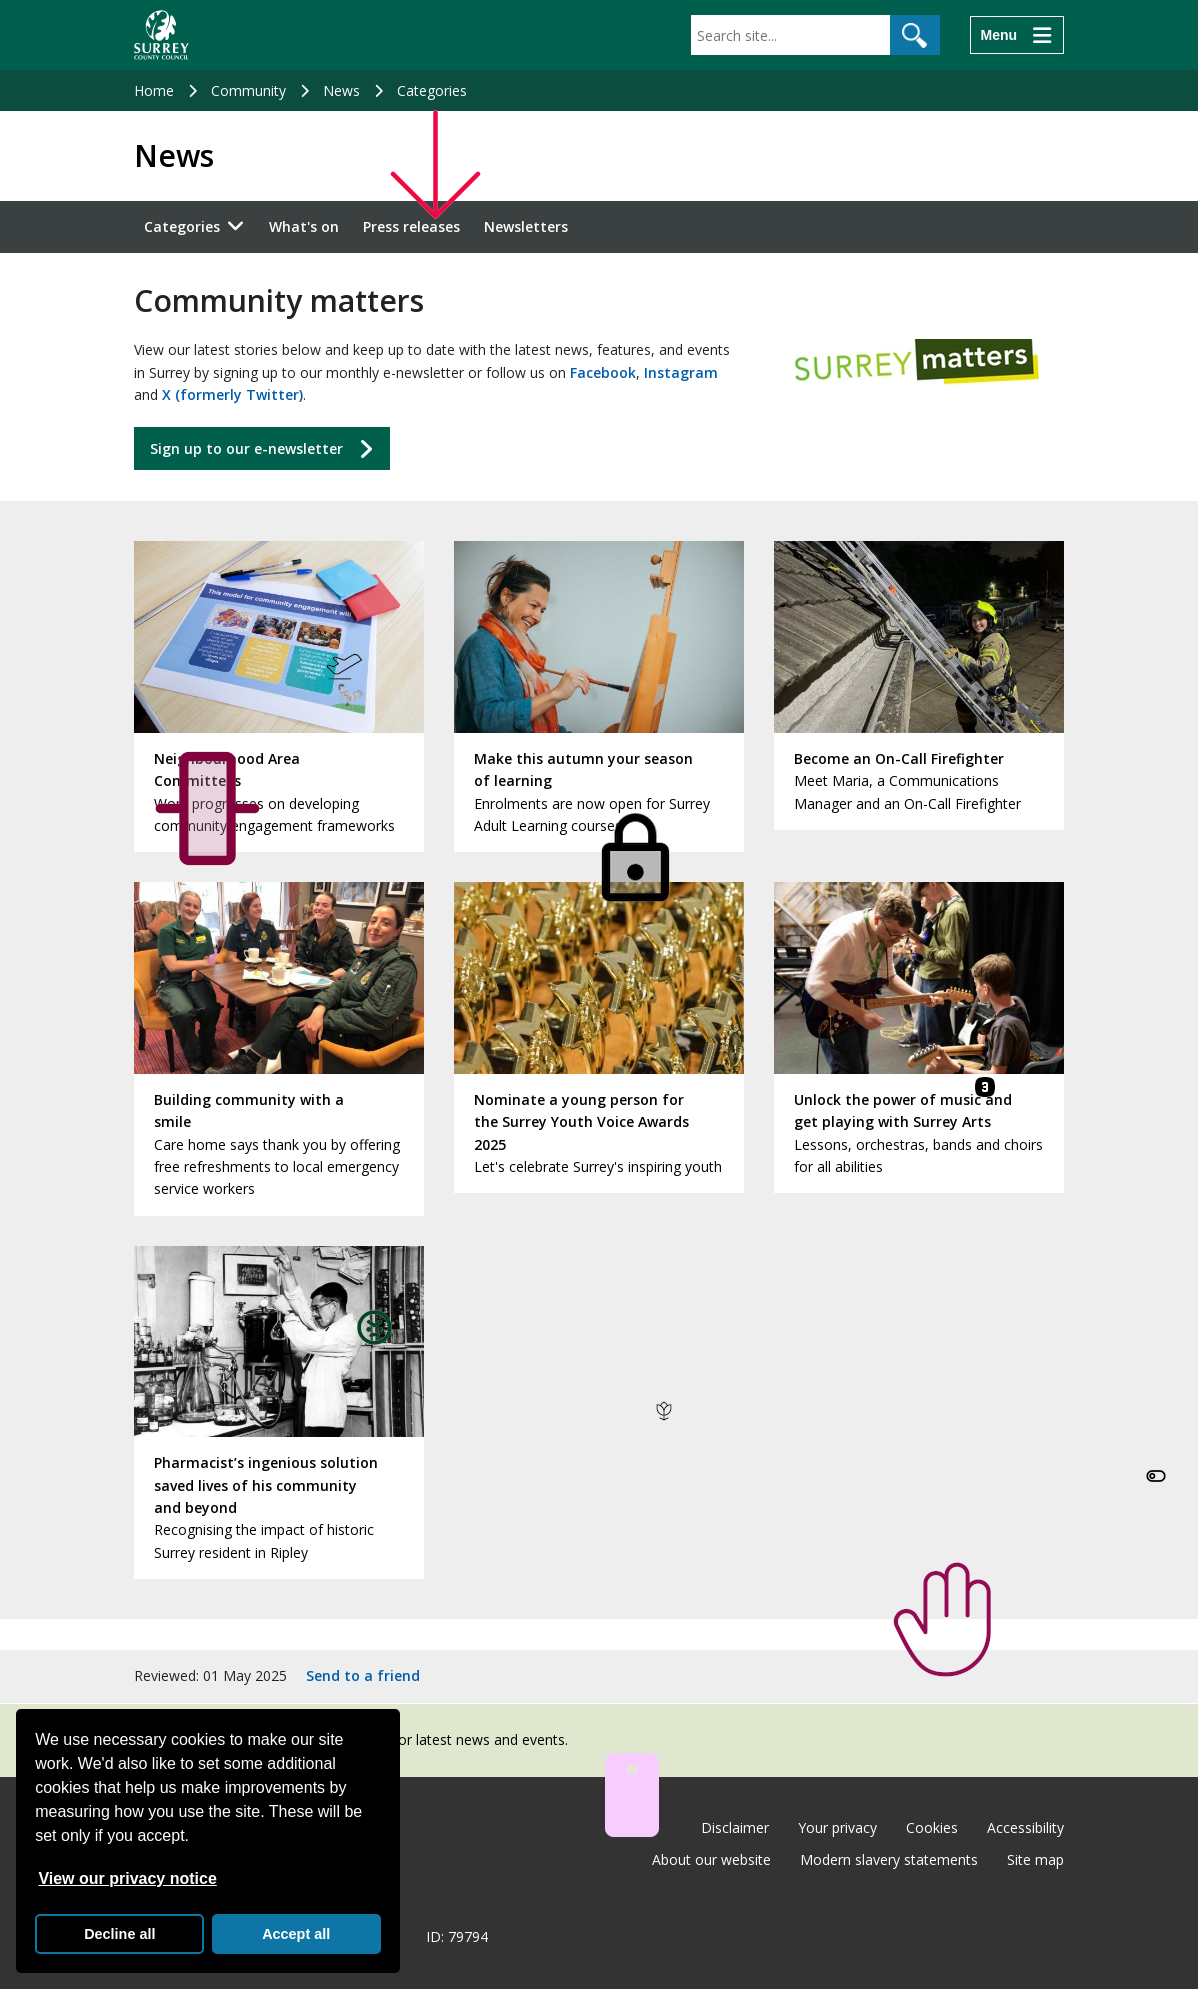  Describe the element at coordinates (664, 1411) in the screenshot. I see `access garden or plant-related features` at that location.